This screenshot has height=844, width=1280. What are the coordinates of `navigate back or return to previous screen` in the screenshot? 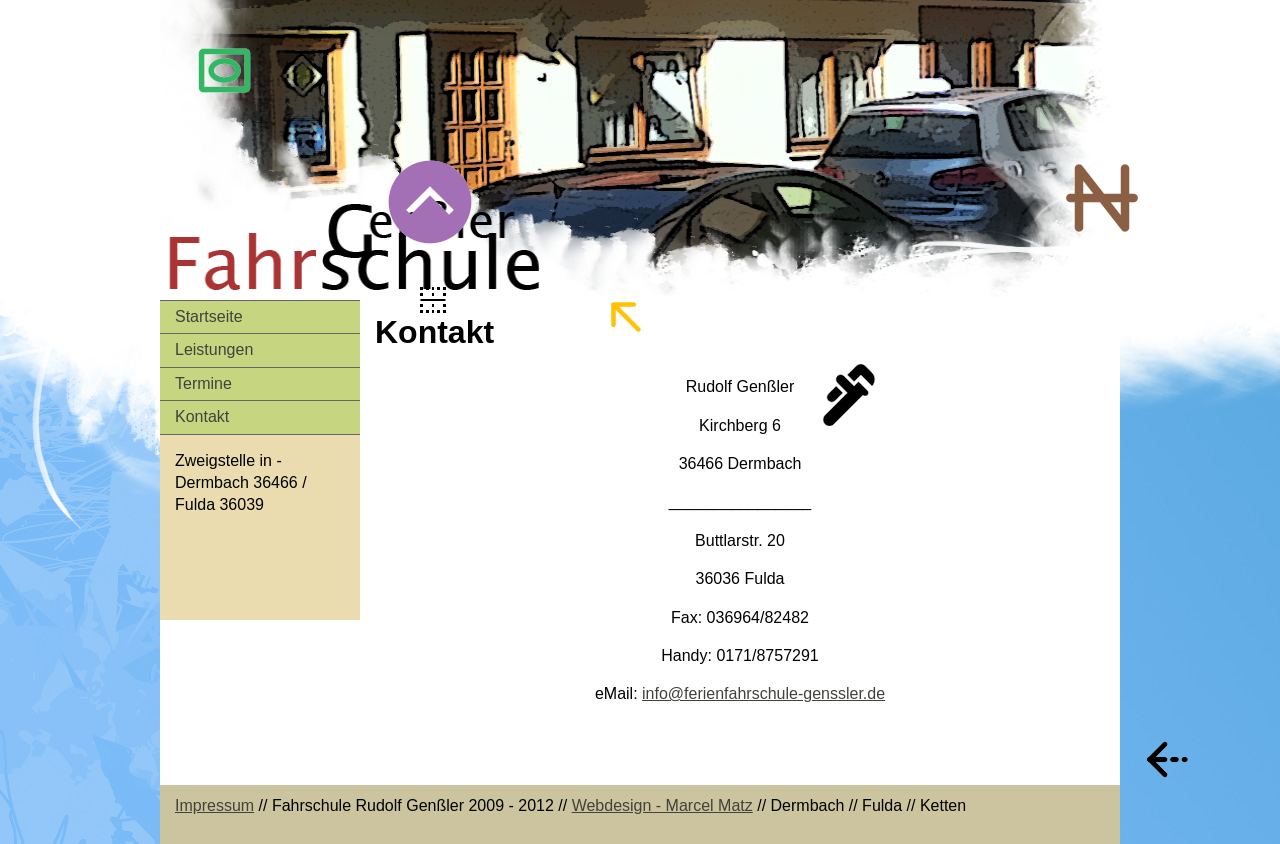 It's located at (626, 317).